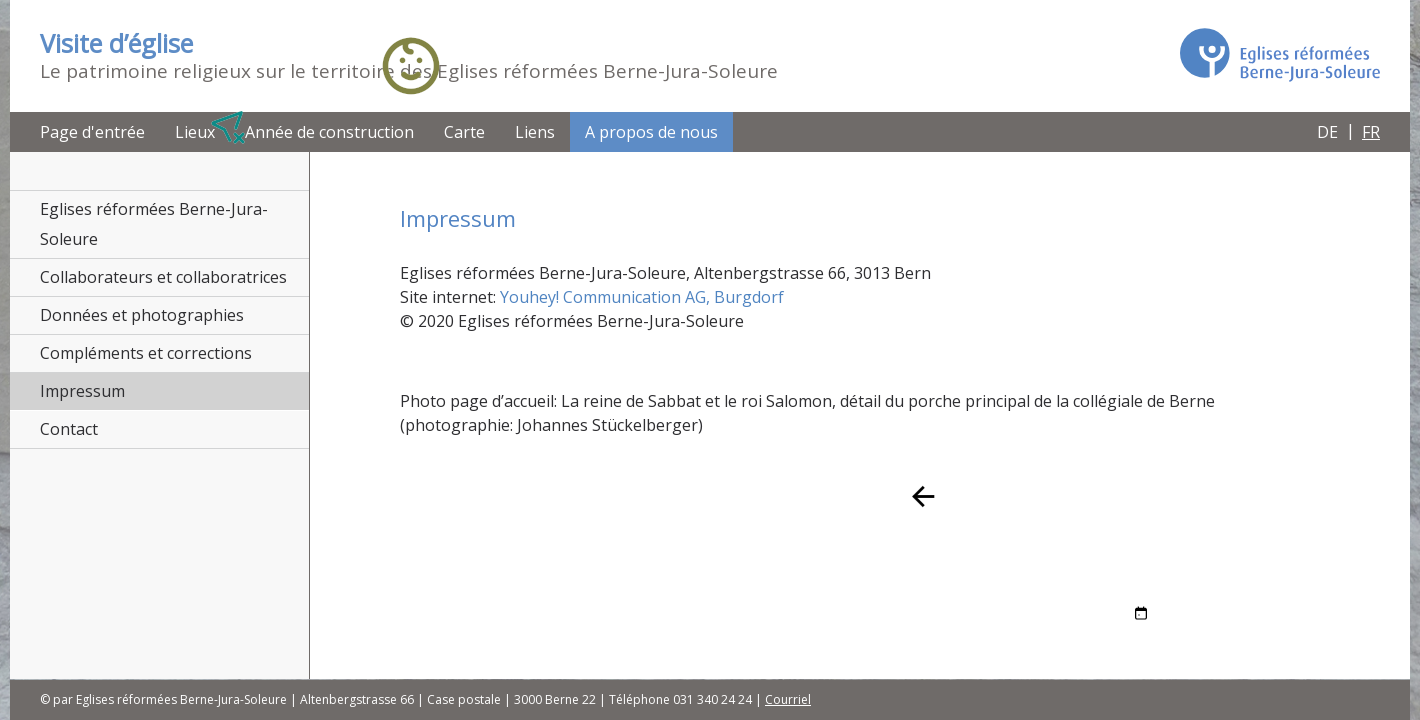 The width and height of the screenshot is (1420, 720). What do you see at coordinates (411, 66) in the screenshot?
I see `indicates child-friendly or kids mode` at bounding box center [411, 66].